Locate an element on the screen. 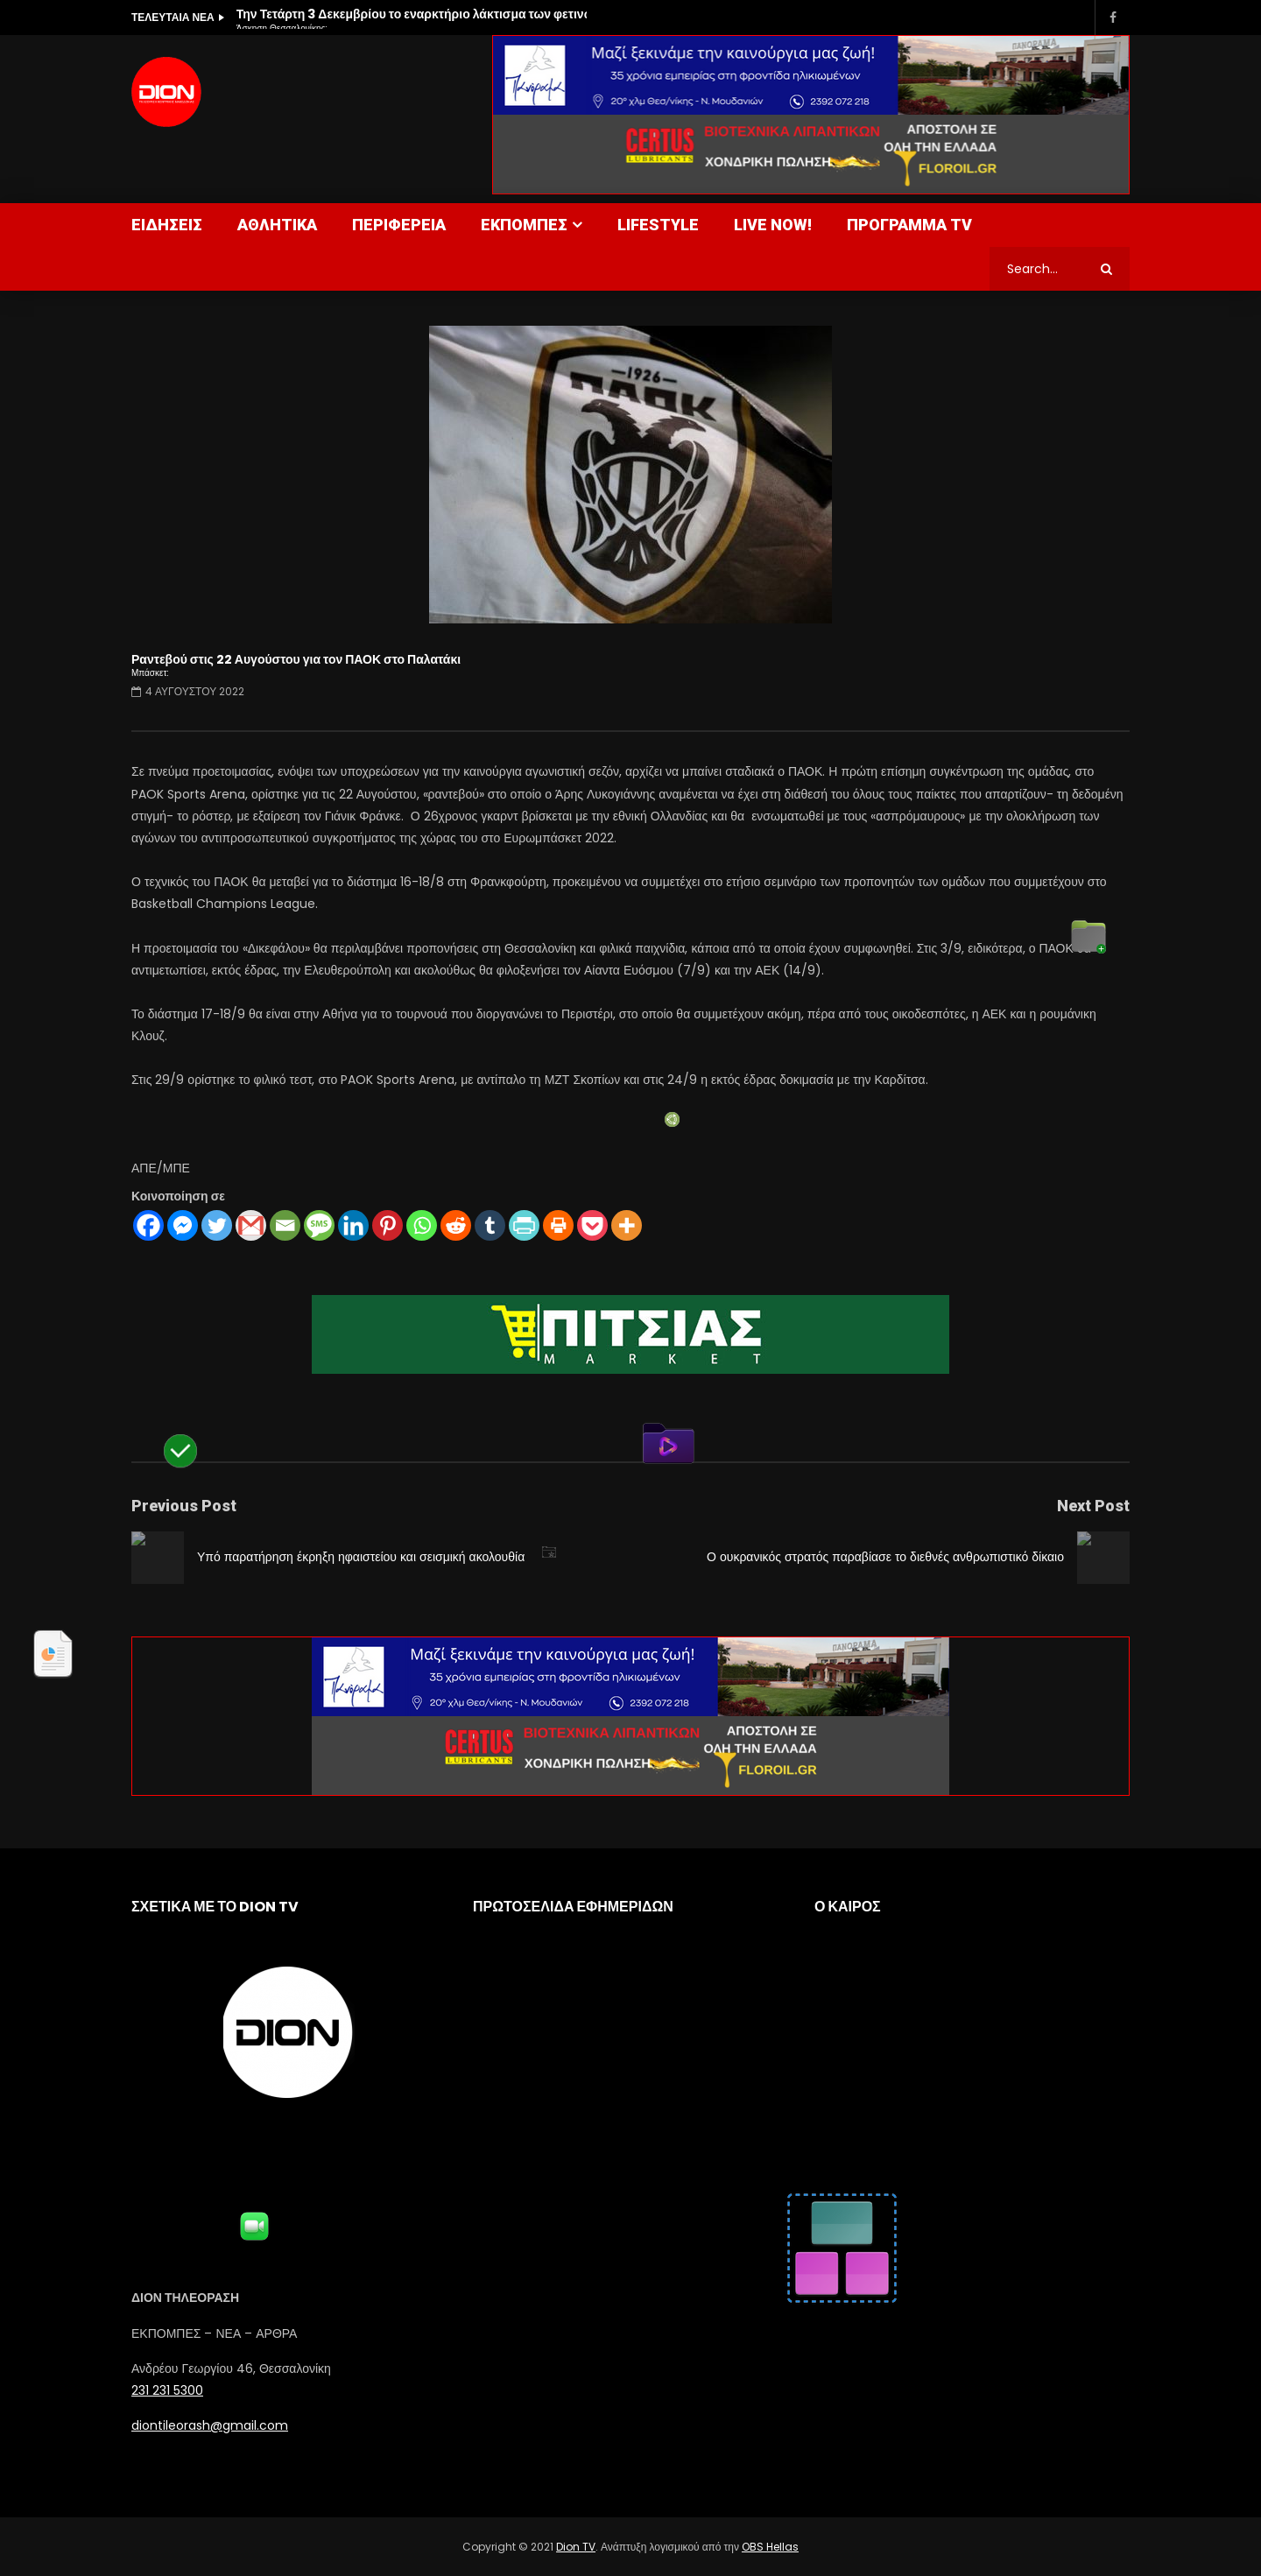 The width and height of the screenshot is (1261, 2576). open a presentation file is located at coordinates (53, 1653).